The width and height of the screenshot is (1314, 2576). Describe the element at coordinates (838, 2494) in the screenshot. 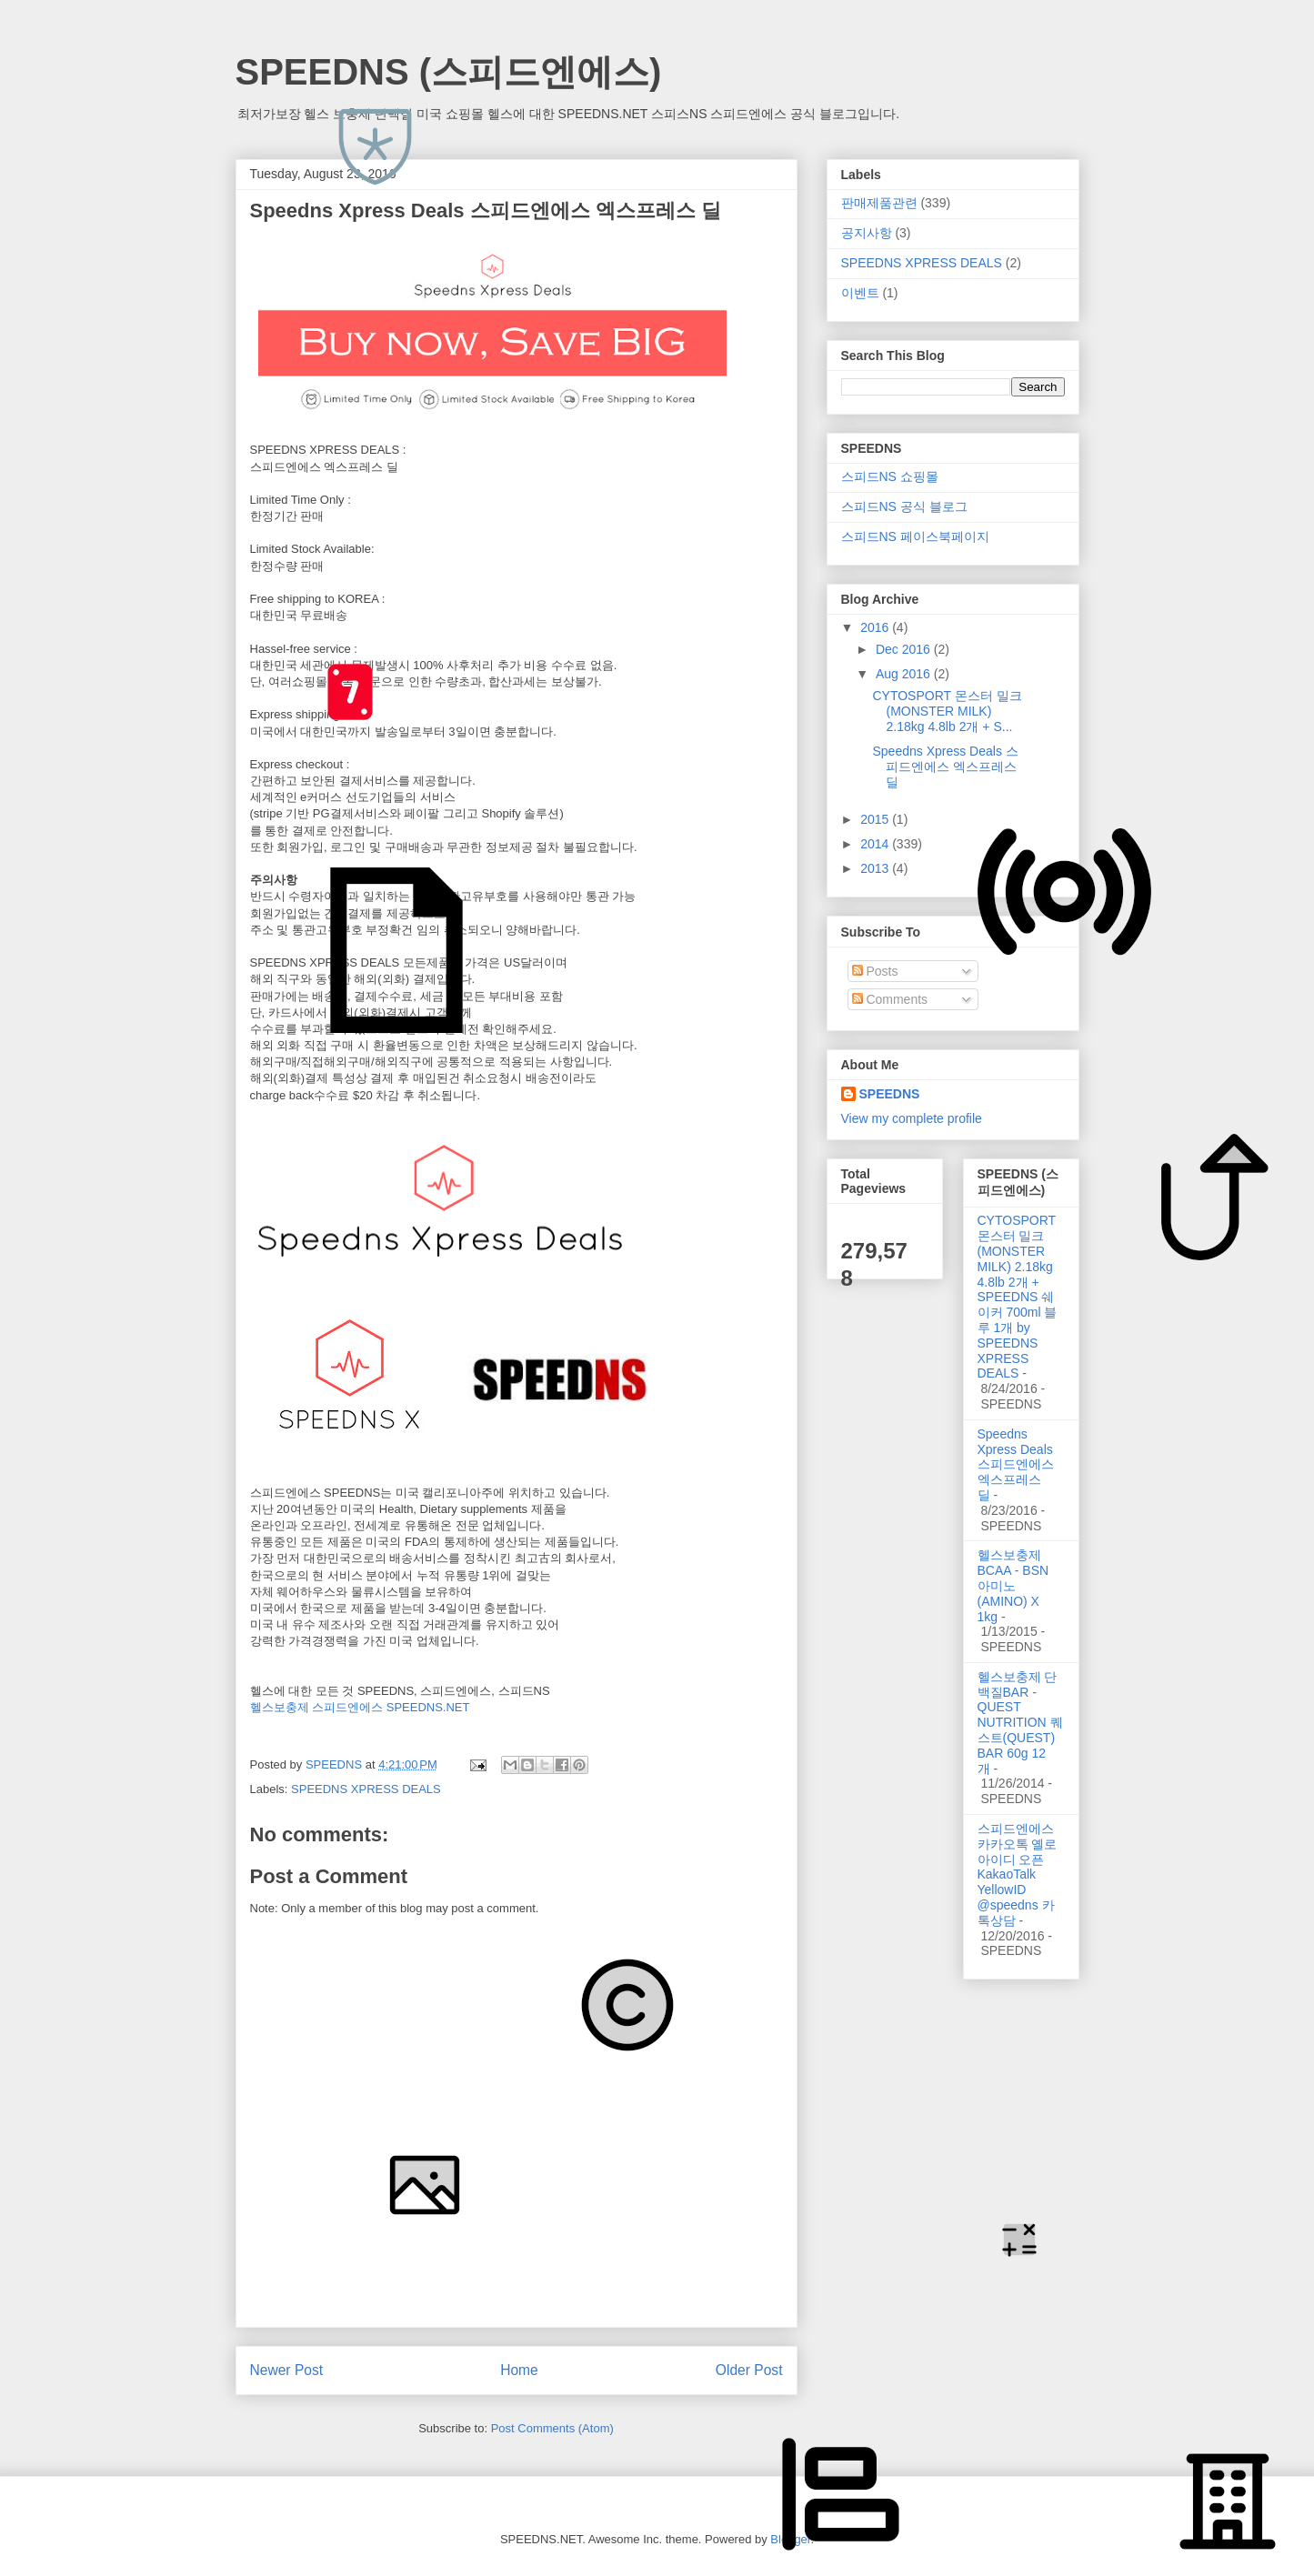

I see `align text to the left` at that location.